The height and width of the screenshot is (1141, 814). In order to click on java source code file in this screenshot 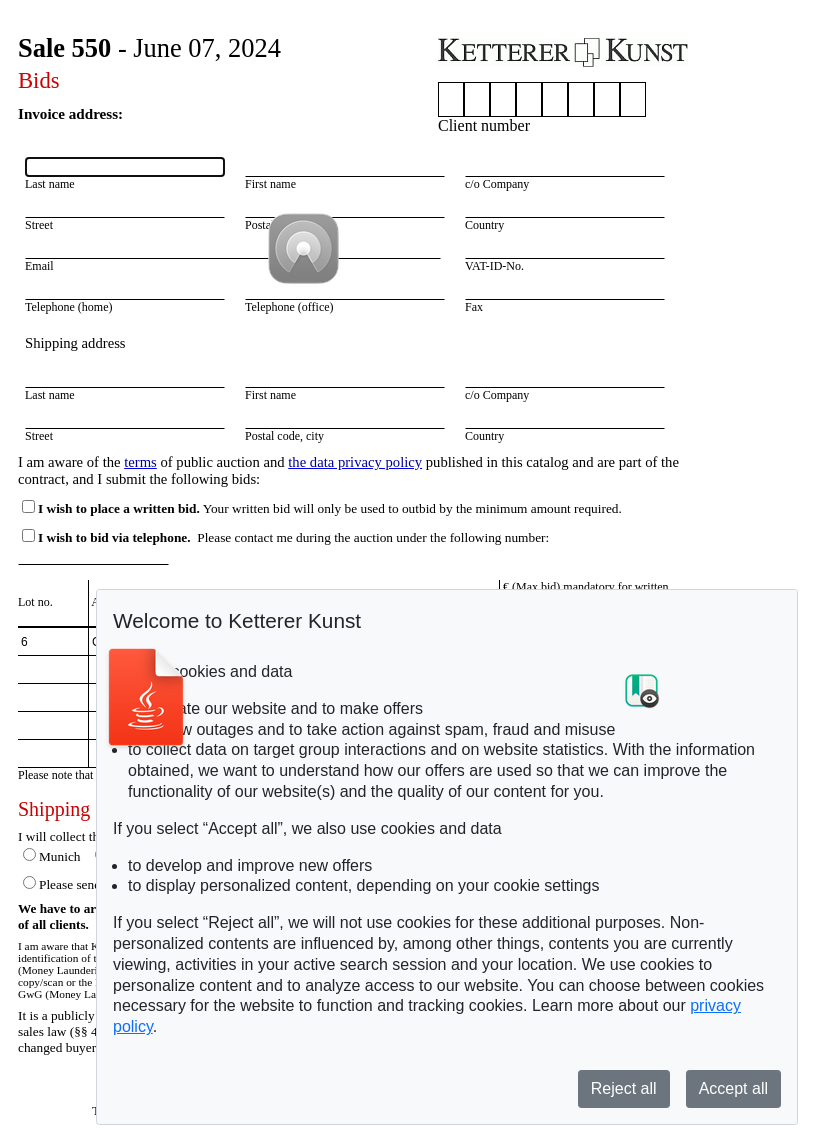, I will do `click(146, 699)`.